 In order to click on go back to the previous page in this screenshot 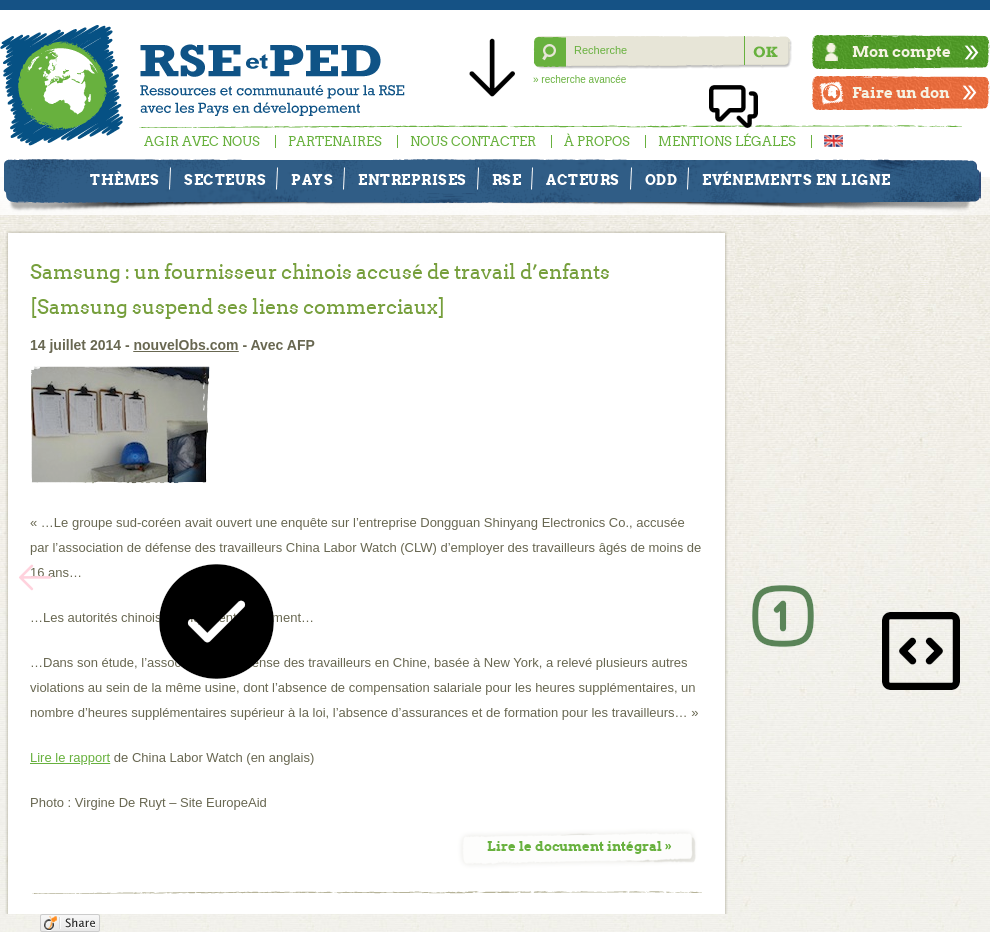, I will do `click(35, 577)`.